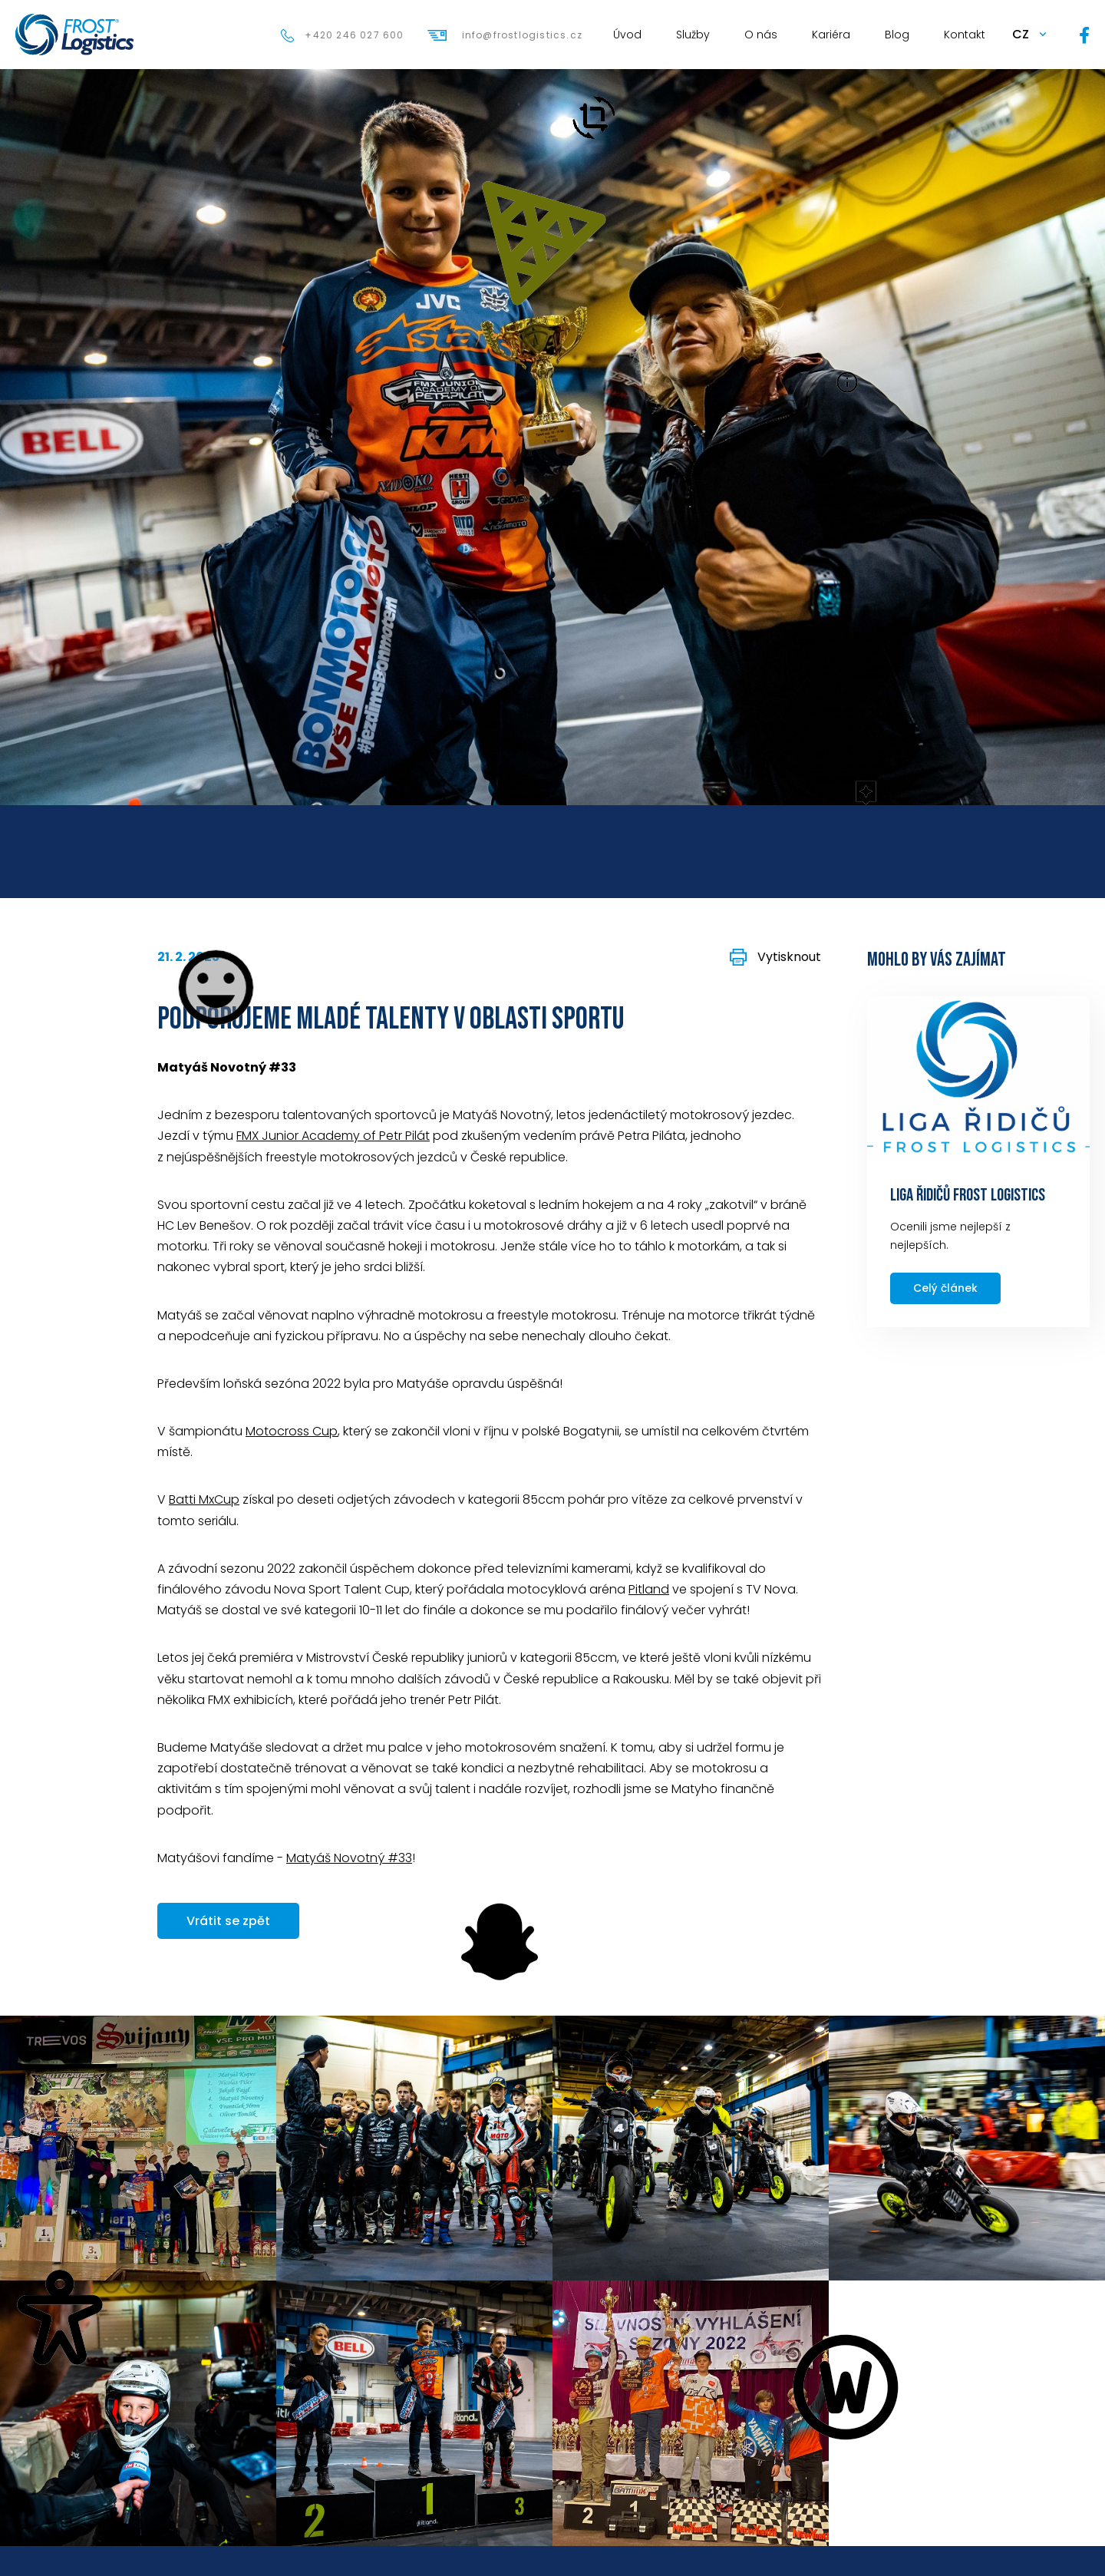 This screenshot has height=2576, width=1105. Describe the element at coordinates (216, 987) in the screenshot. I see `tag people in a photo` at that location.